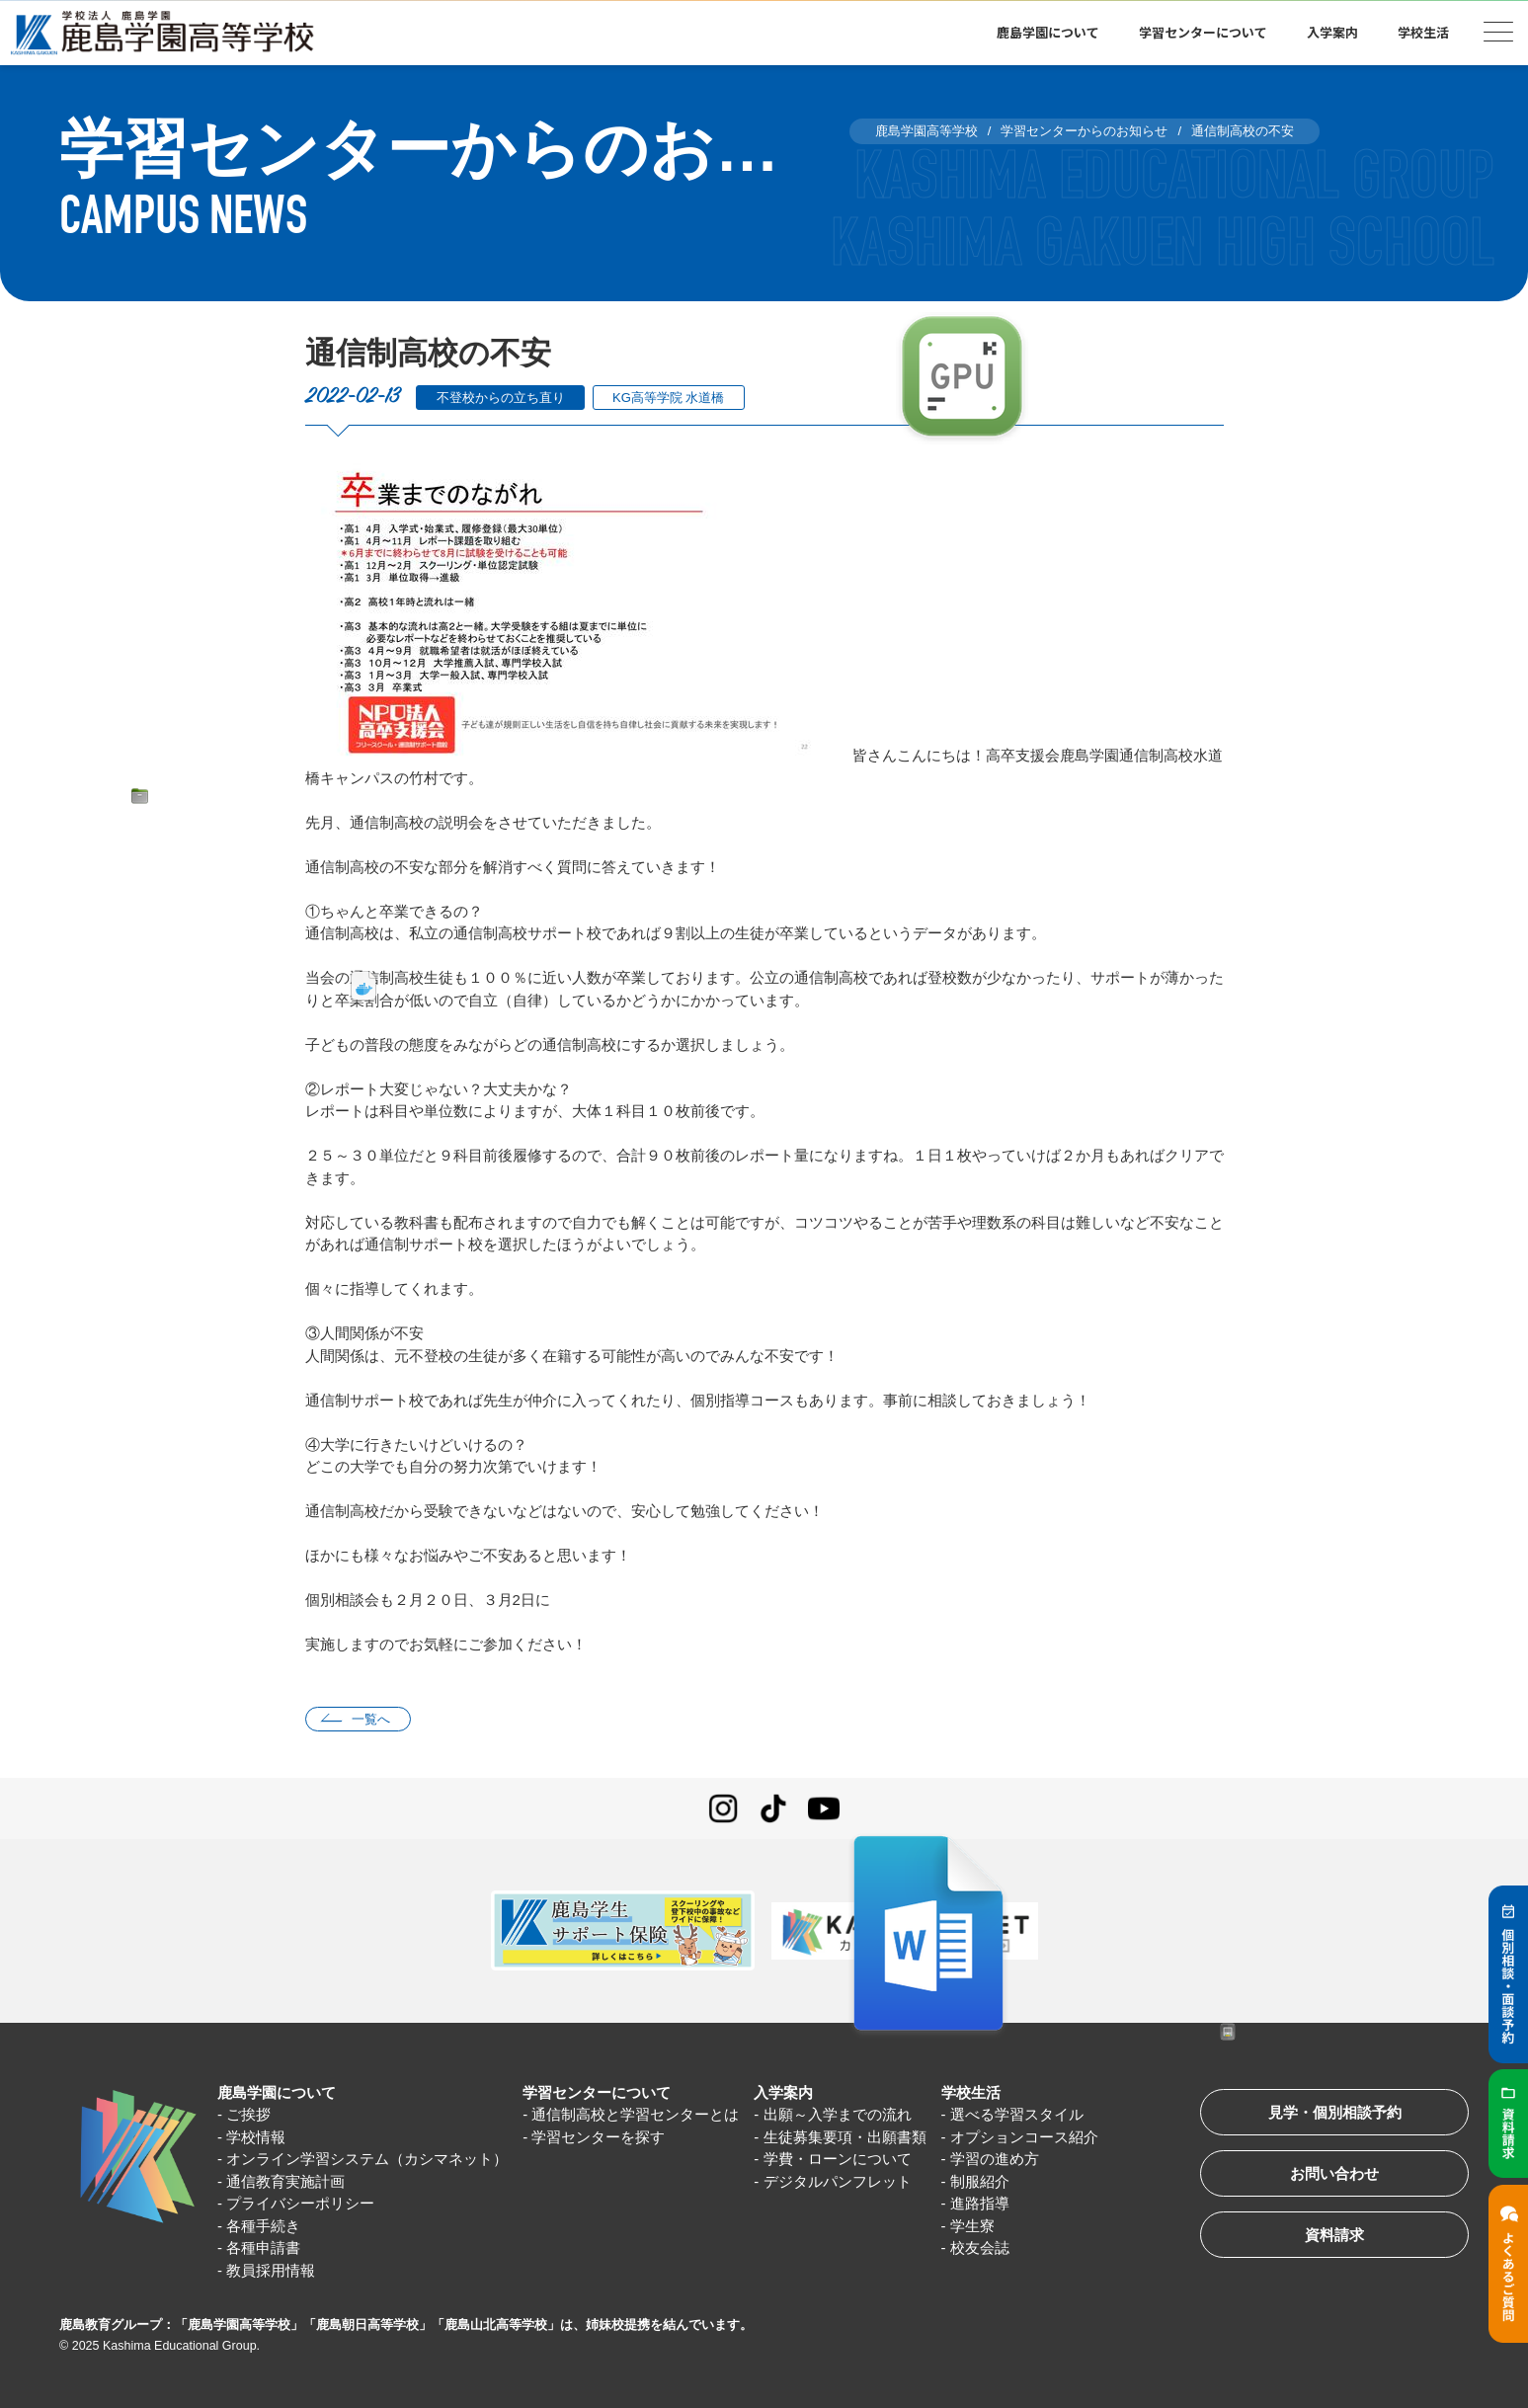 The width and height of the screenshot is (1528, 2408). Describe the element at coordinates (962, 378) in the screenshot. I see `open graphics driver settings` at that location.